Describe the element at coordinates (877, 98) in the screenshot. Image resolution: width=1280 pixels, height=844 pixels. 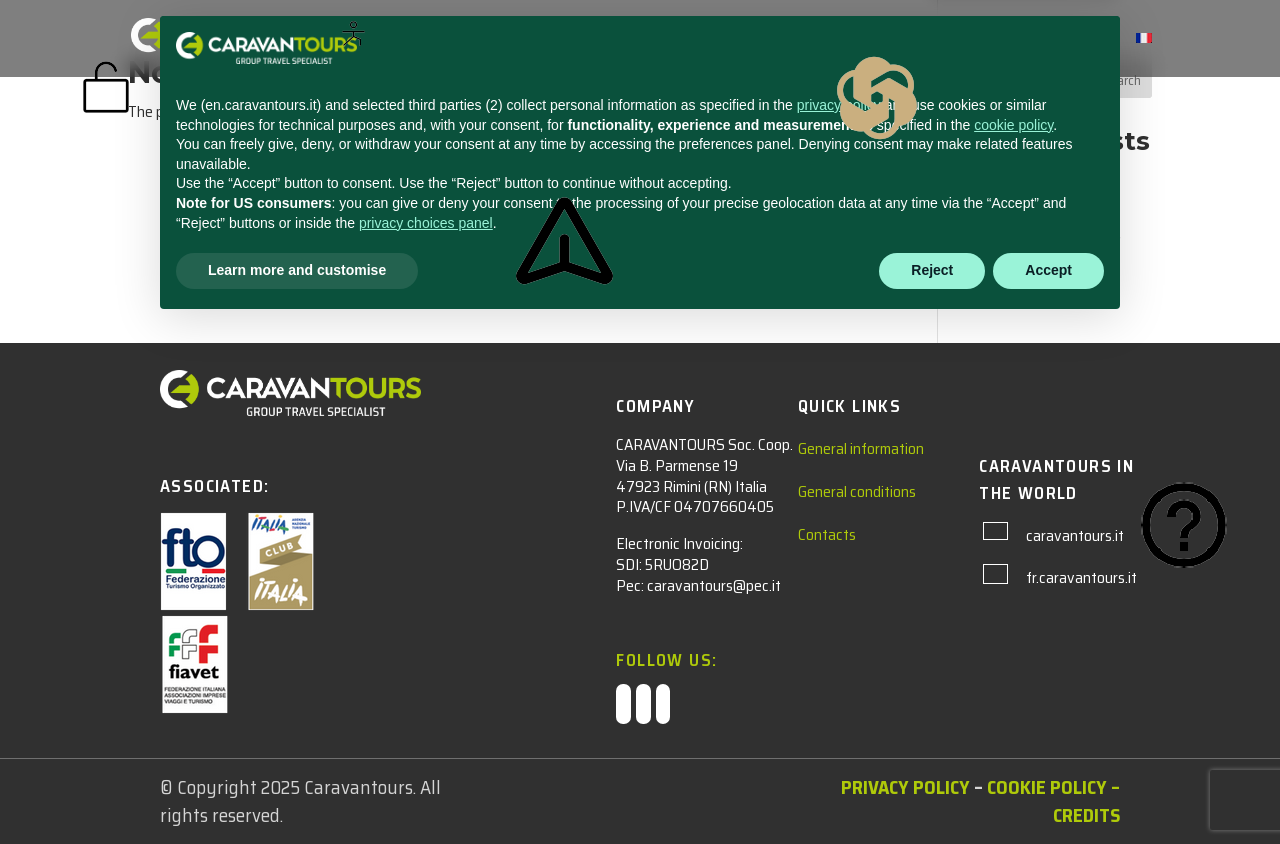
I see `open OpenAI or ChatGPT app` at that location.